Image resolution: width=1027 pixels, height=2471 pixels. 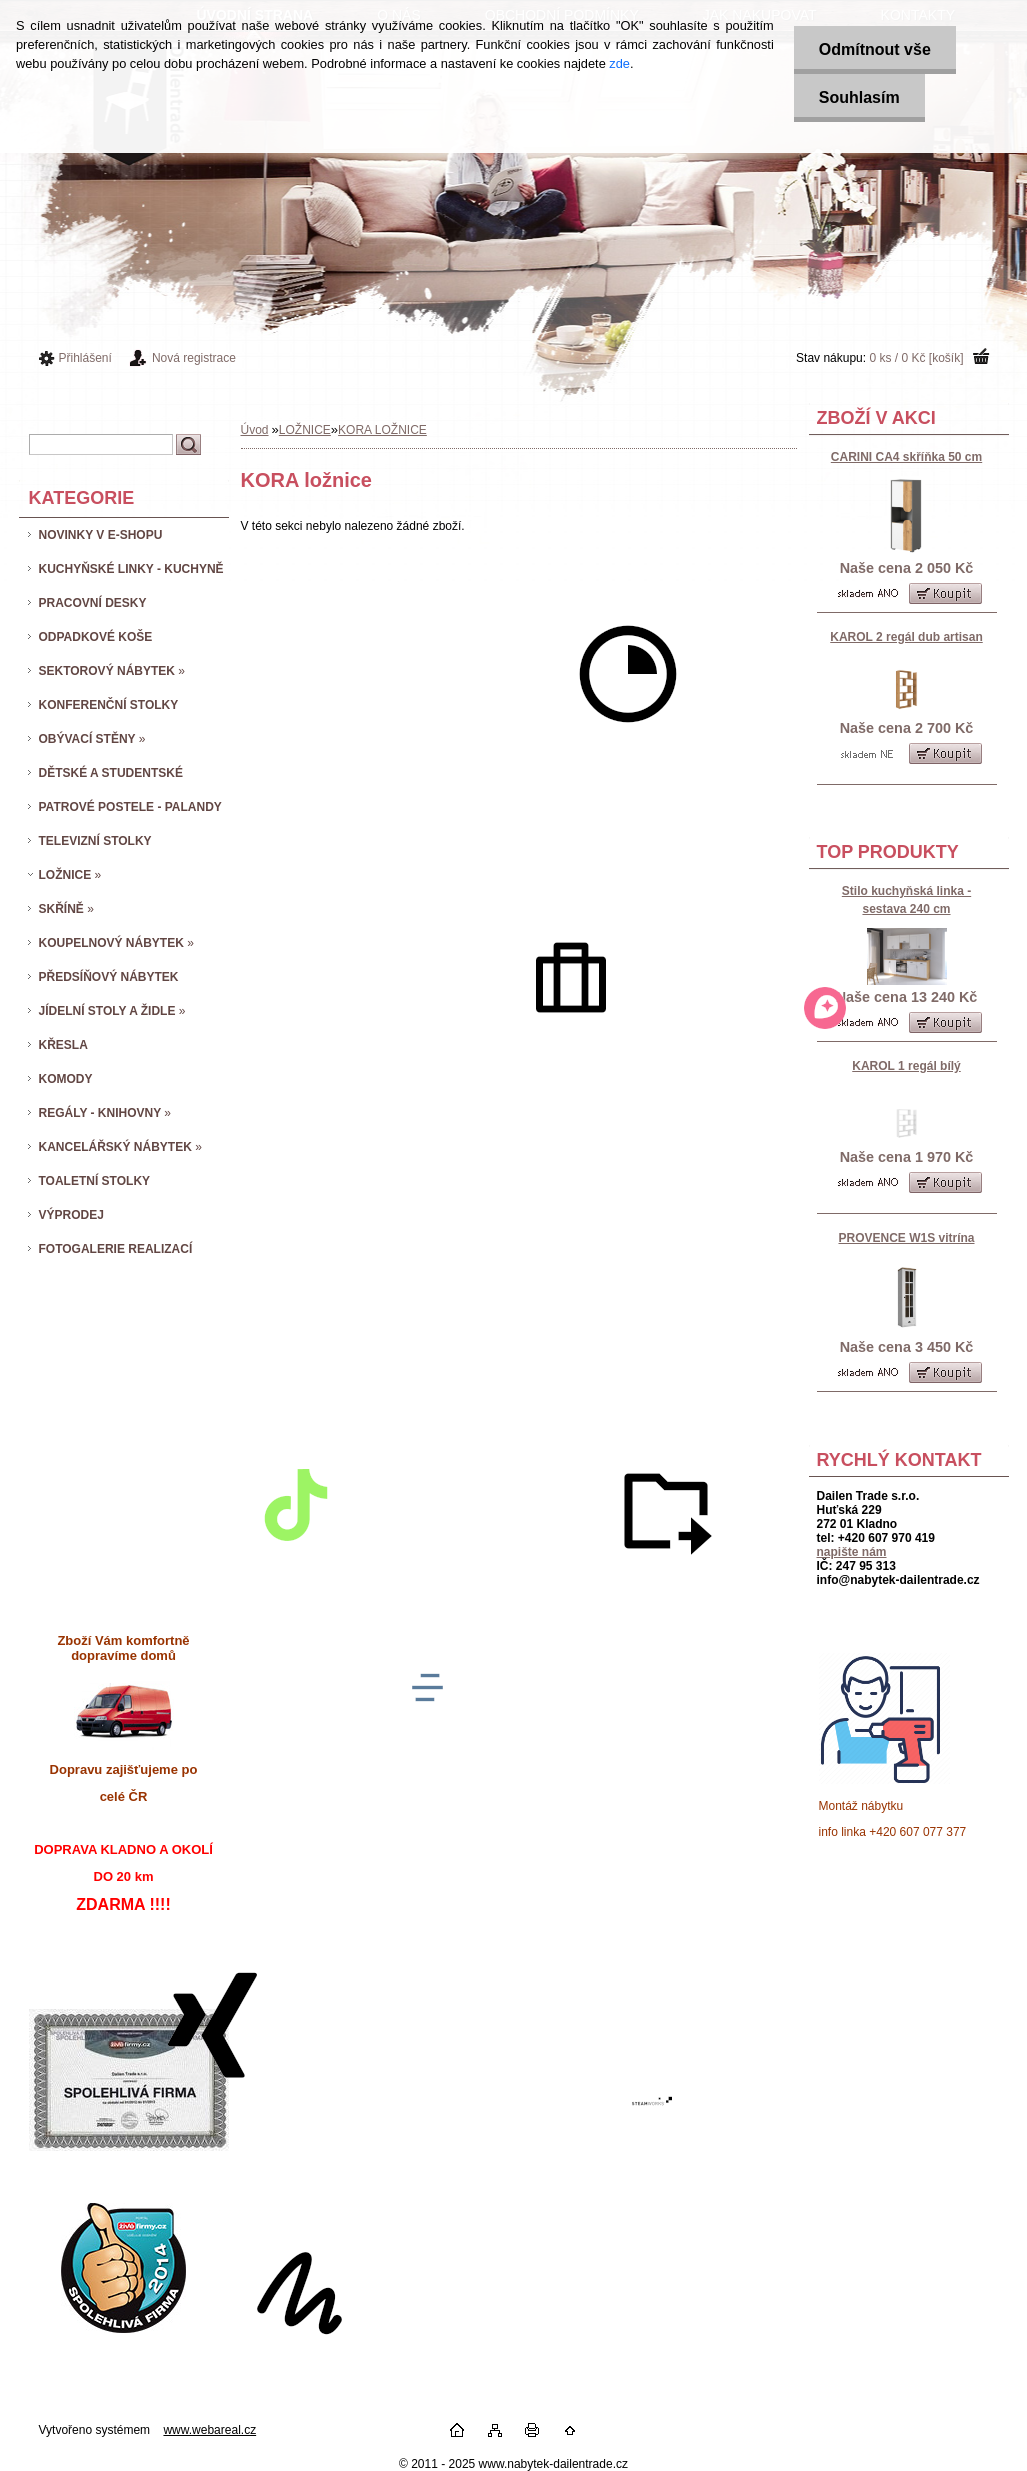 What do you see at coordinates (296, 1505) in the screenshot?
I see `open the TikTok app` at bounding box center [296, 1505].